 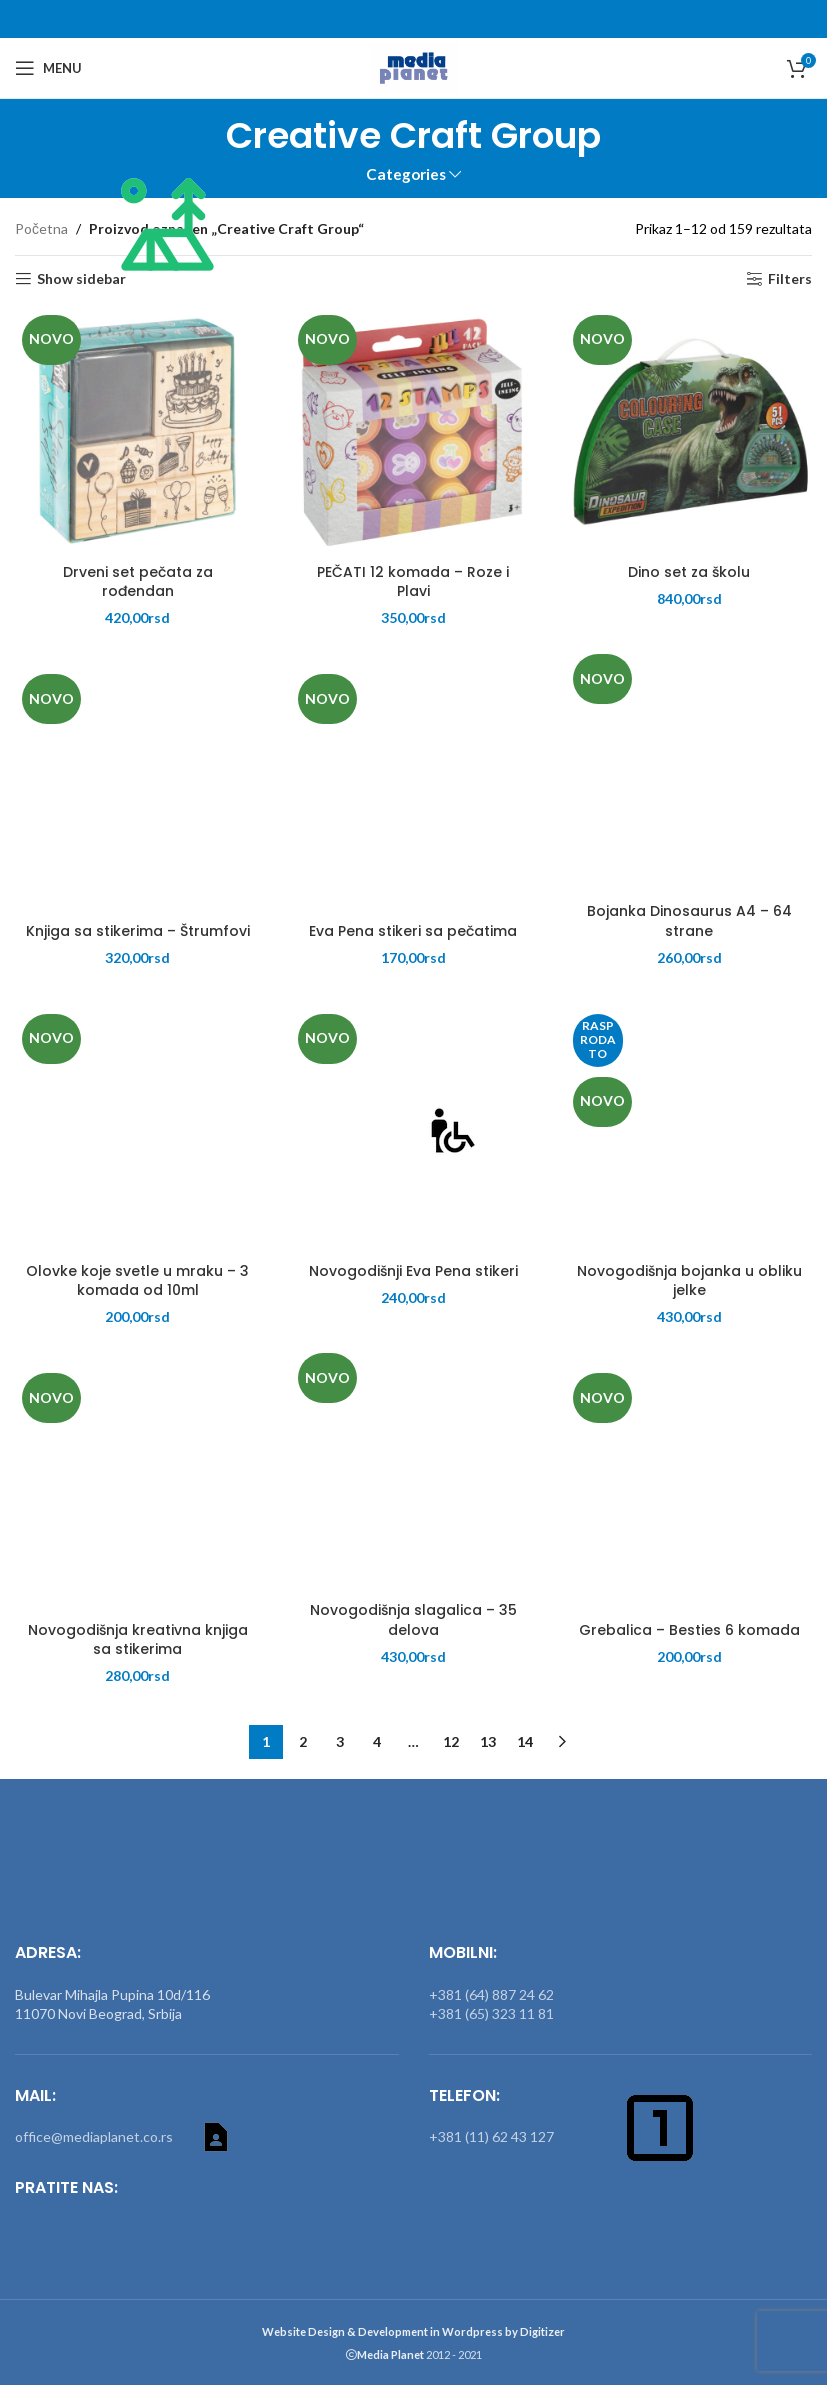 I want to click on view contact details, so click(x=216, y=2137).